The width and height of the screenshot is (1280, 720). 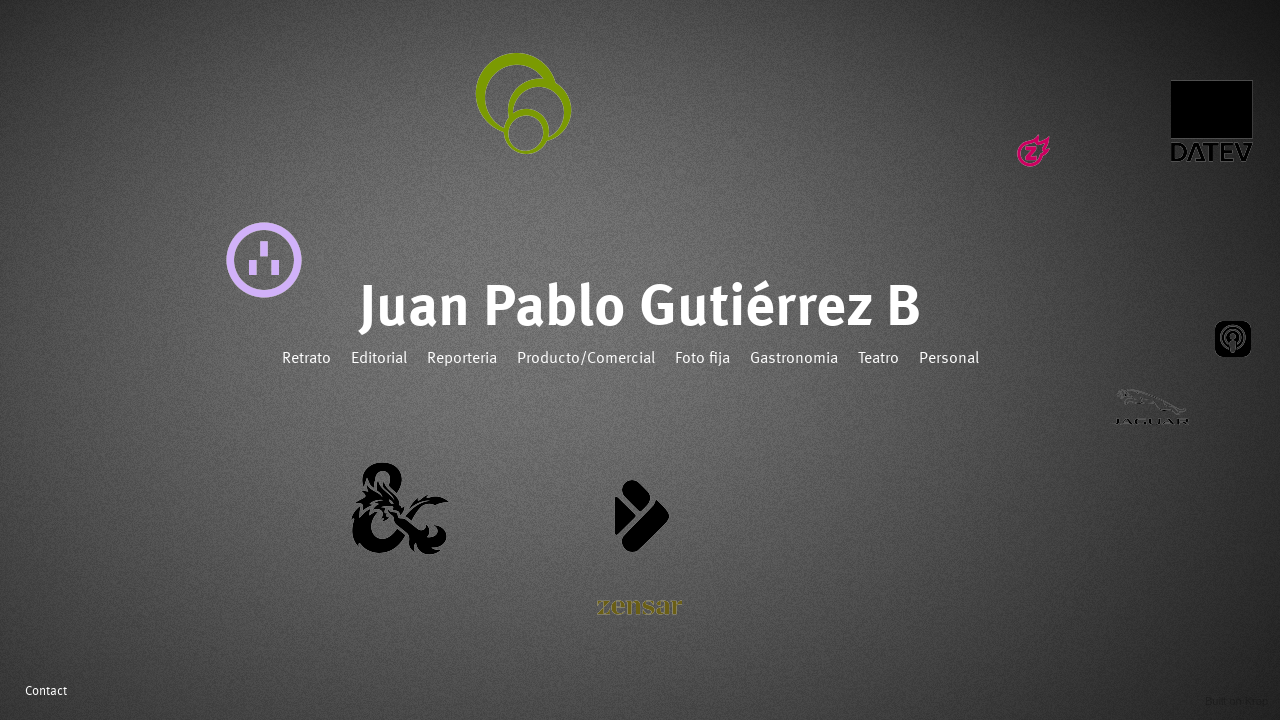 I want to click on open apple podcasts app, so click(x=1233, y=339).